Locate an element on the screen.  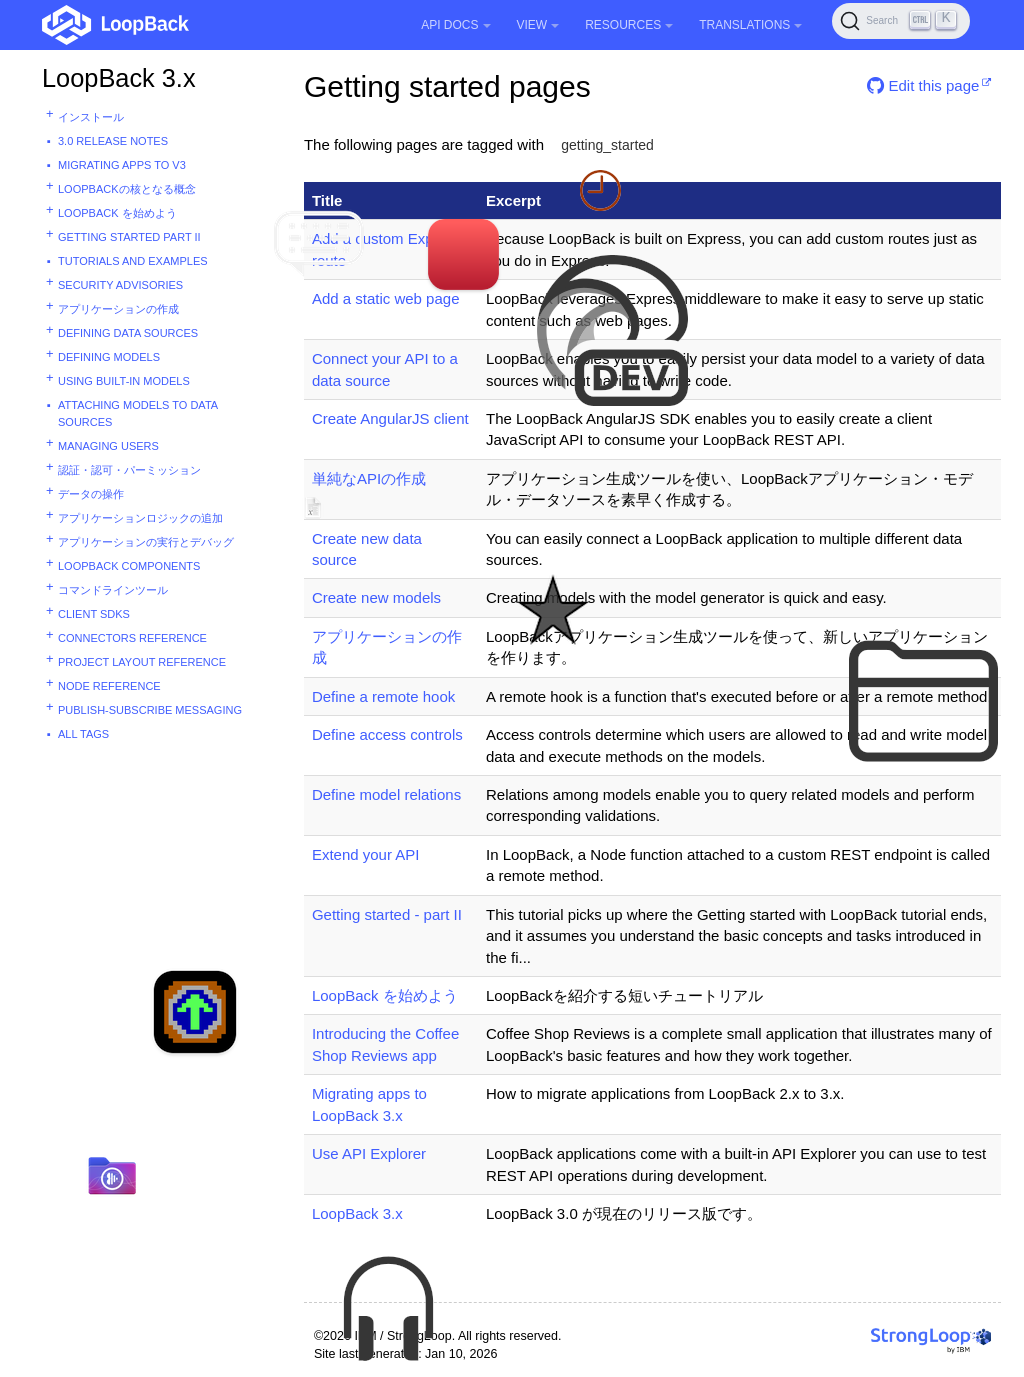
view recently used emojis is located at coordinates (600, 190).